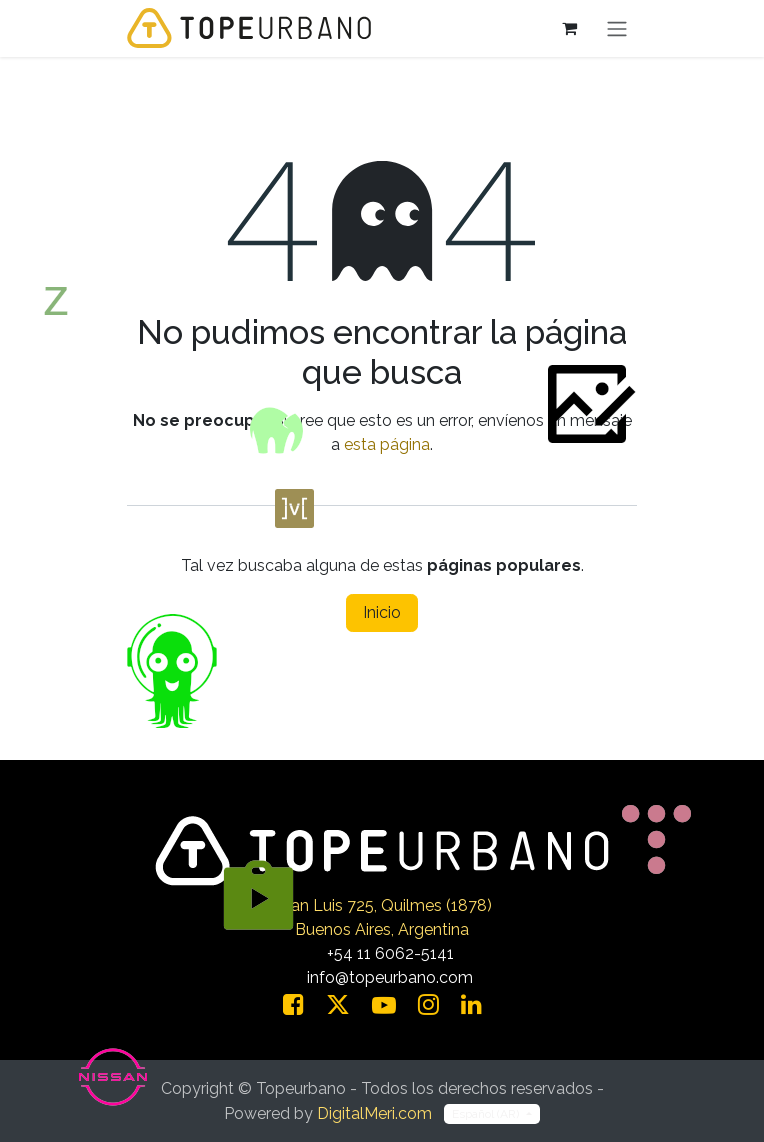  Describe the element at coordinates (172, 671) in the screenshot. I see `argo cd logo - a gitops continuous delivery tool` at that location.